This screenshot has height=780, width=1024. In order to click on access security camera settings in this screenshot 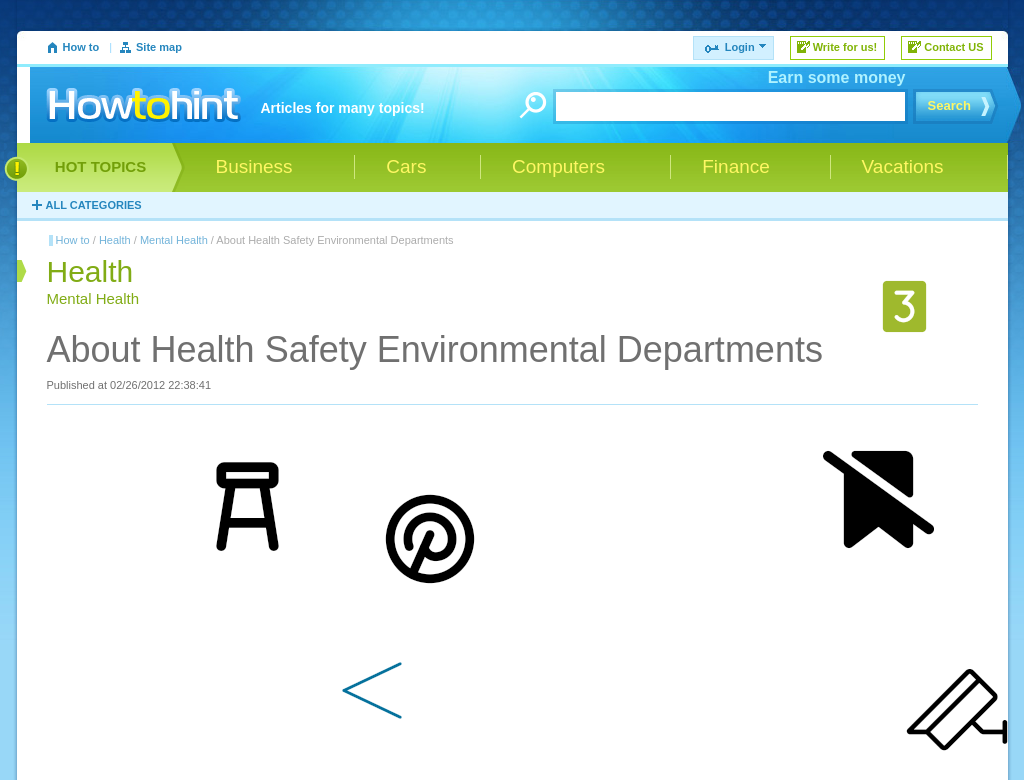, I will do `click(957, 716)`.